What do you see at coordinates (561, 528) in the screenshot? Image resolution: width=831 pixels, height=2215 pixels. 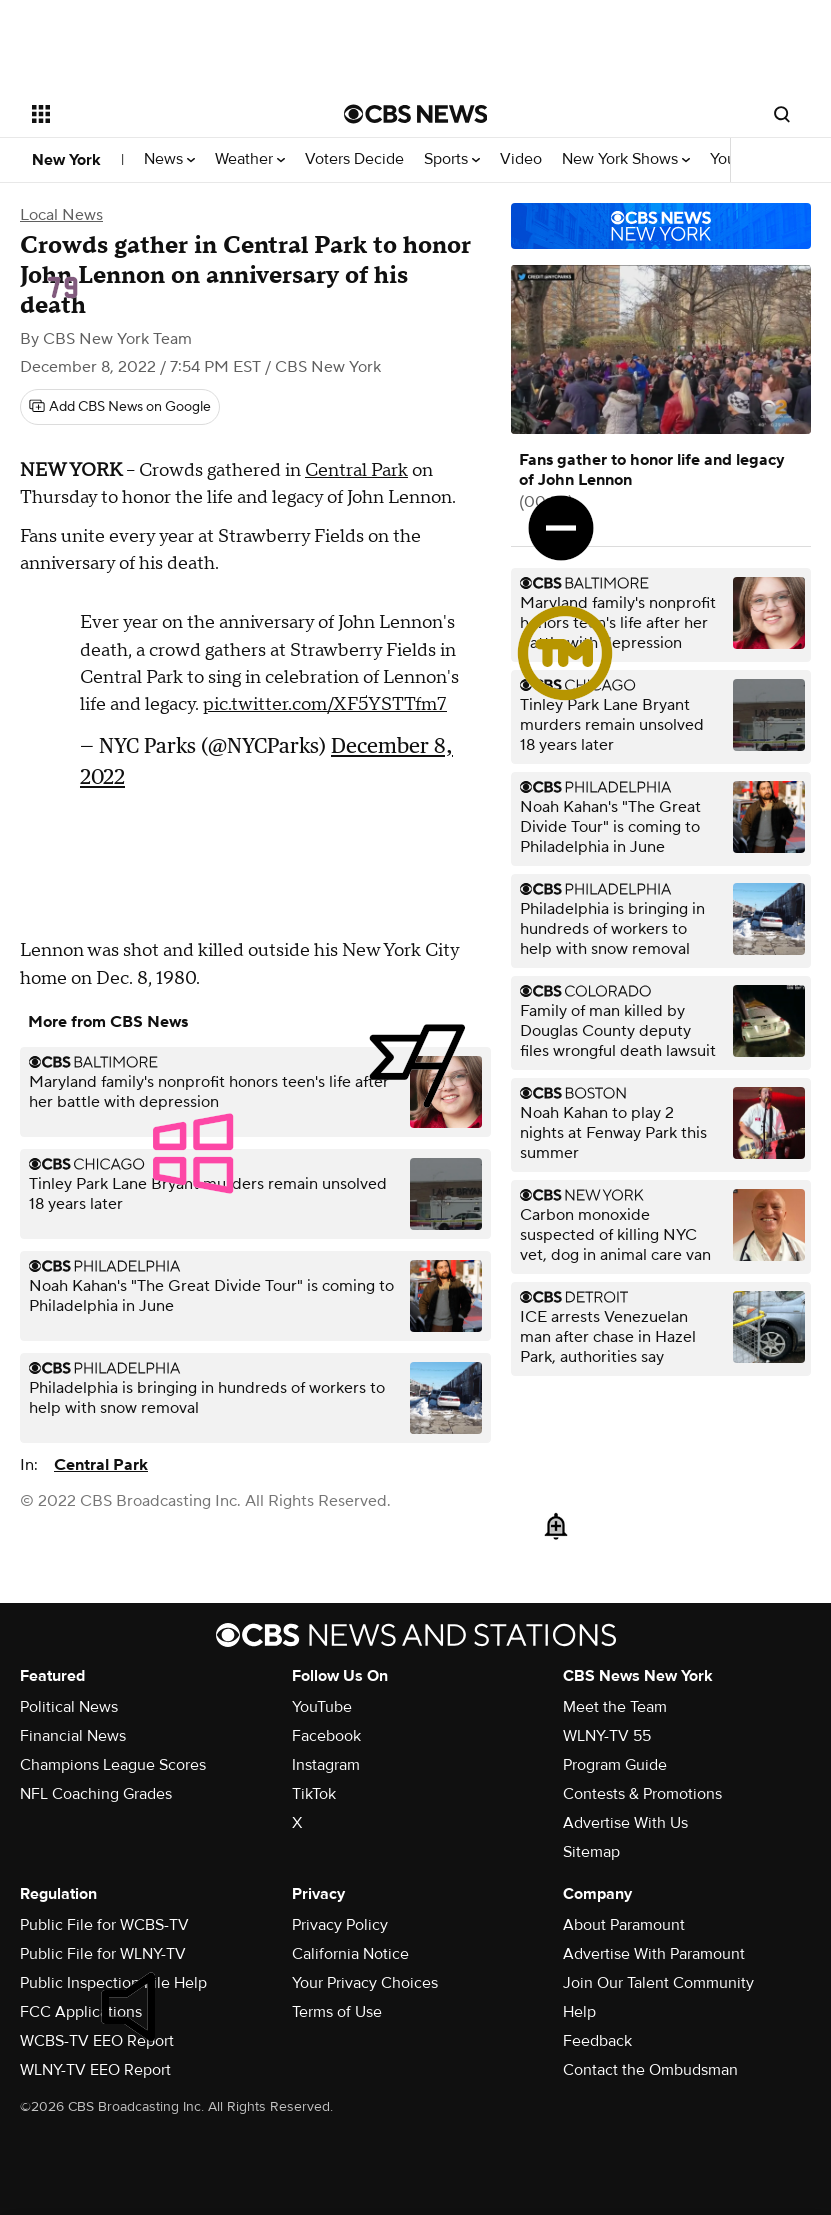 I see `remove an item from a list` at bounding box center [561, 528].